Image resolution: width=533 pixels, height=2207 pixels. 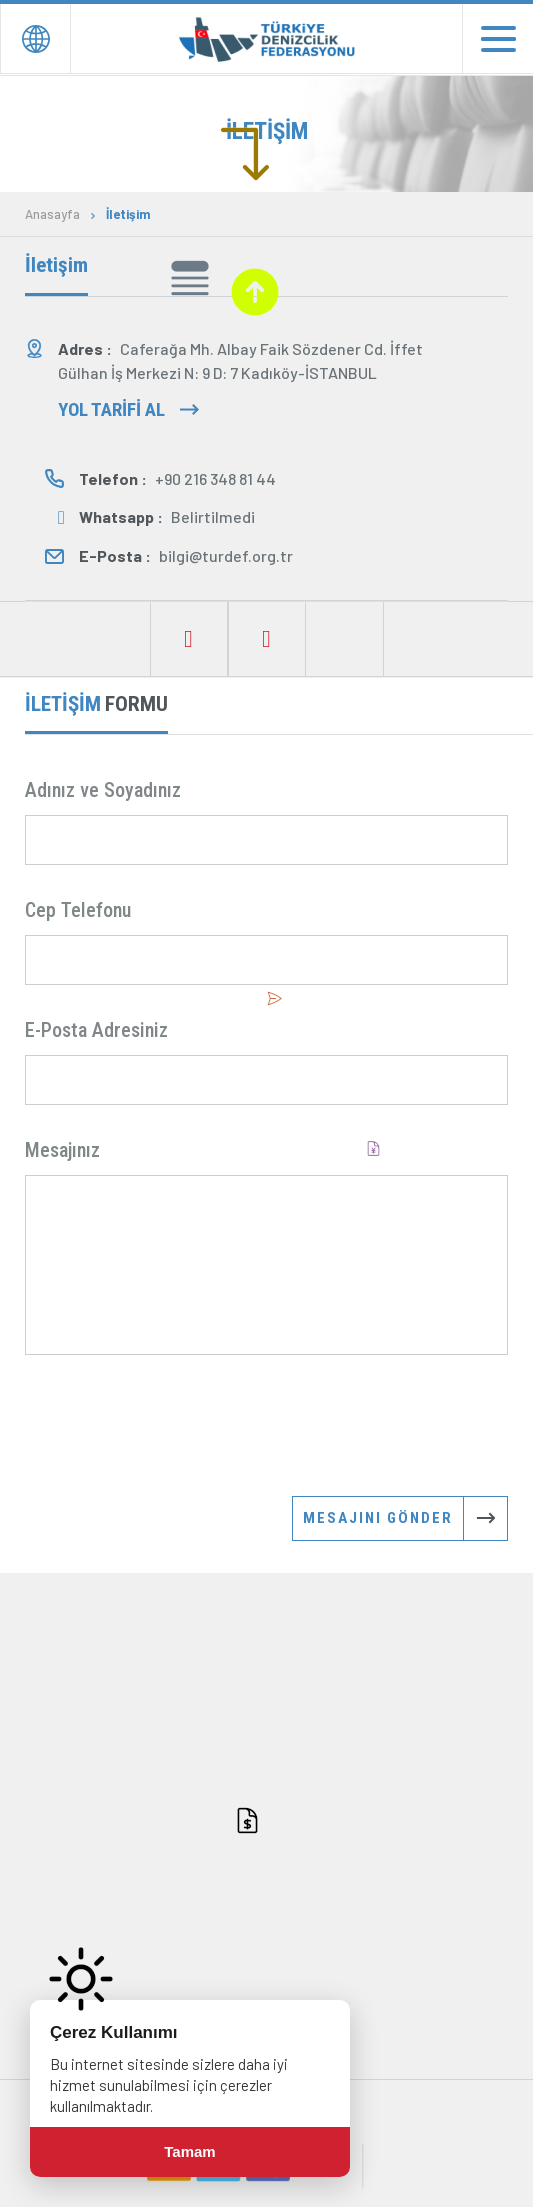 I want to click on send a message, so click(x=274, y=998).